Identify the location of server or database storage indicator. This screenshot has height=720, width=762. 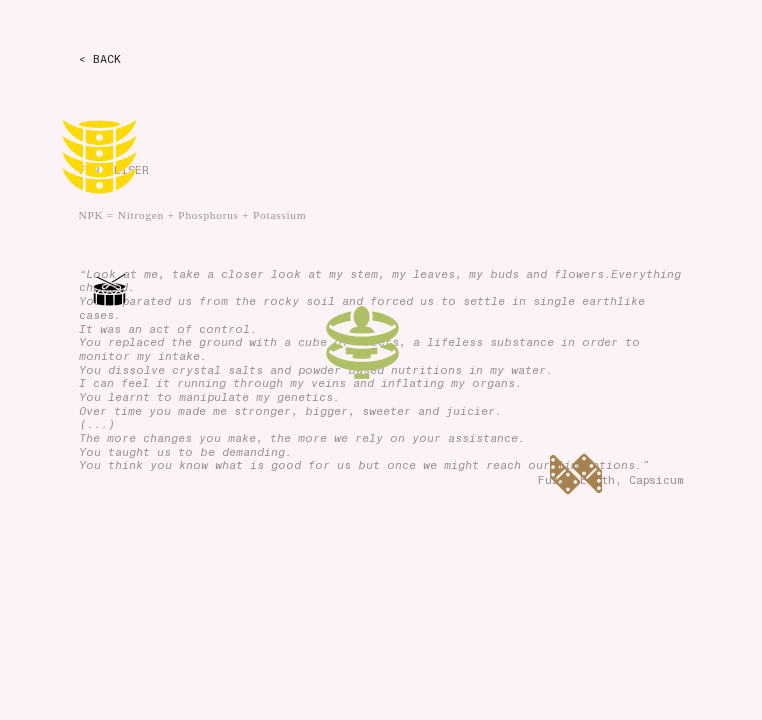
(99, 156).